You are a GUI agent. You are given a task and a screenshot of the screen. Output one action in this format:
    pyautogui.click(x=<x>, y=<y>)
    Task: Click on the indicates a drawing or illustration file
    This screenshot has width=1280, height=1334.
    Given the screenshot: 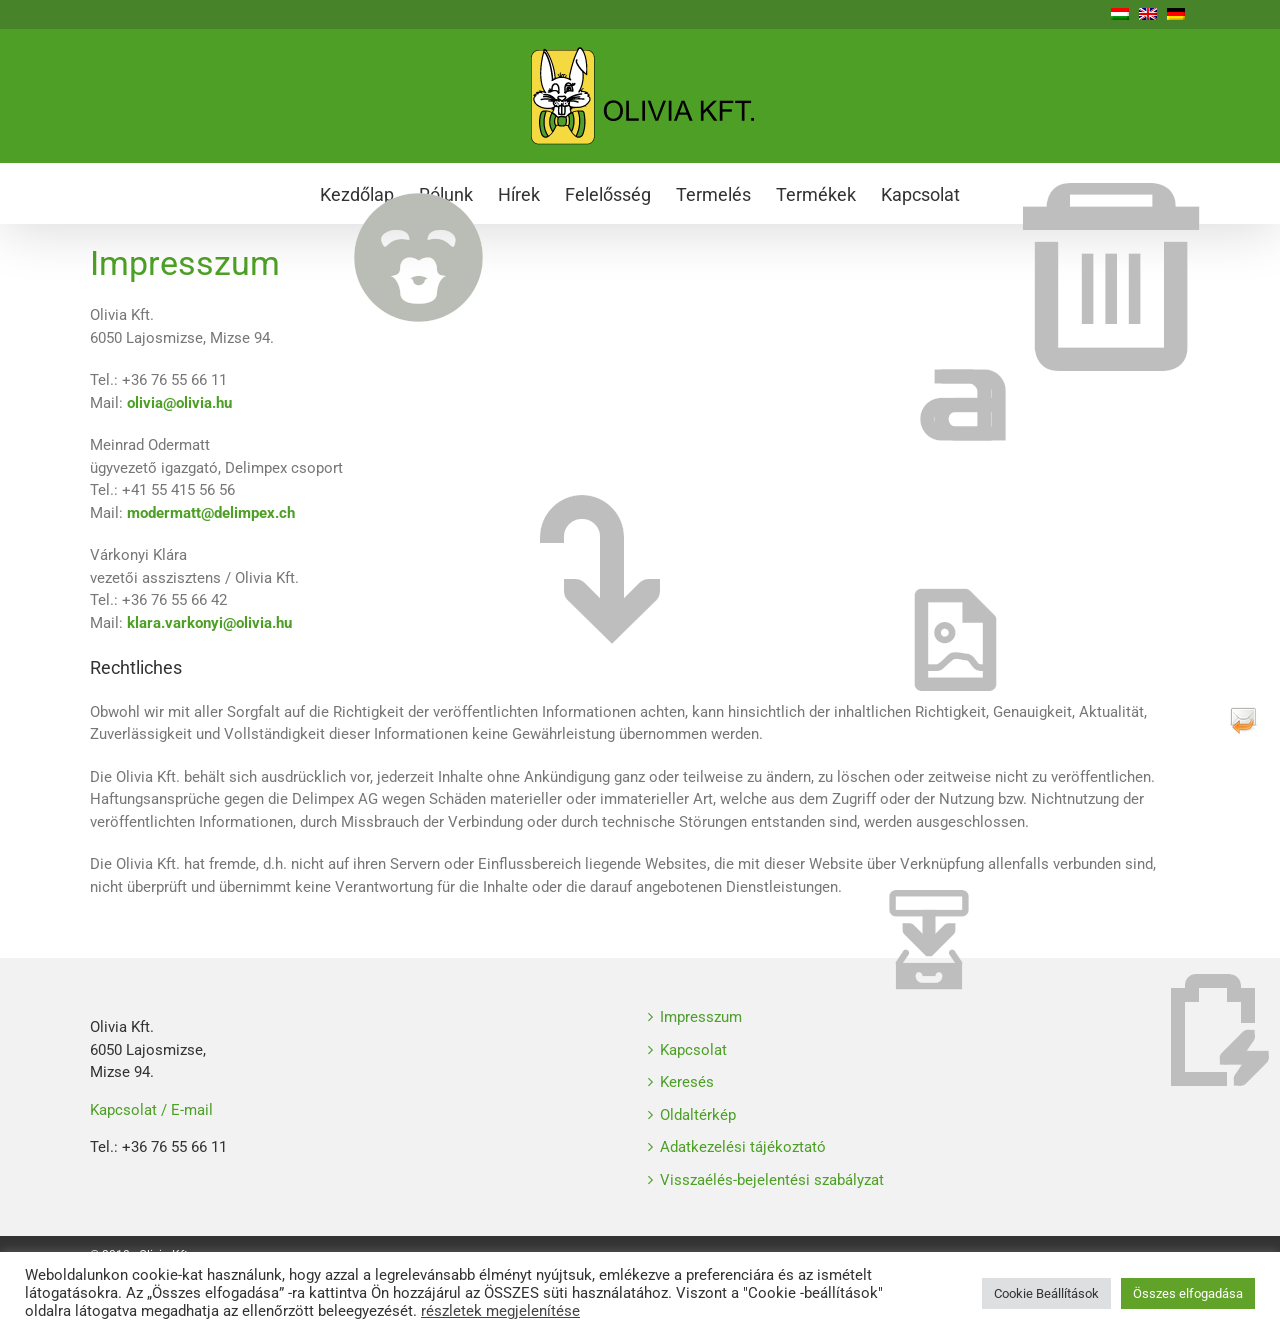 What is the action you would take?
    pyautogui.click(x=955, y=636)
    